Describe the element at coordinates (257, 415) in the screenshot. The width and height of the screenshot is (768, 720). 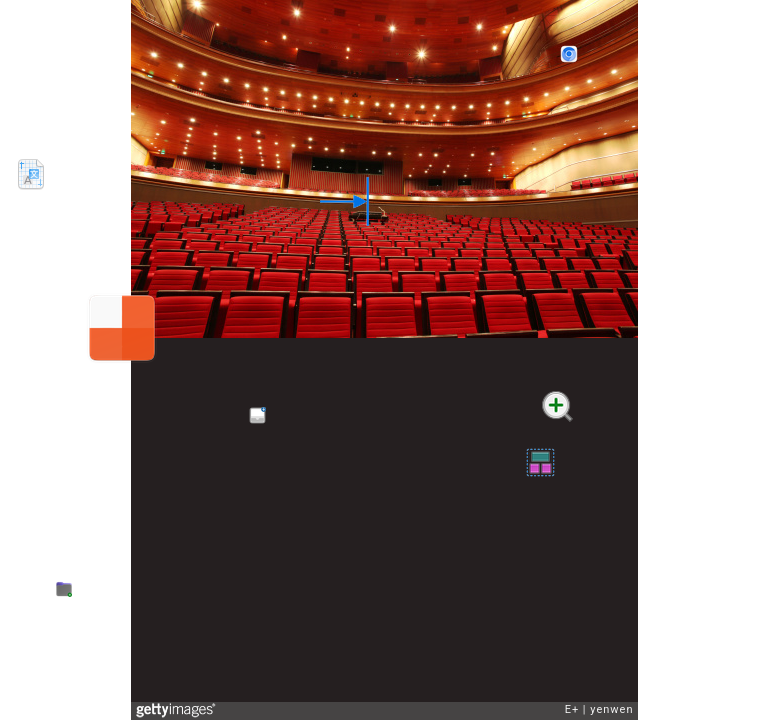
I see `access your email inbox` at that location.